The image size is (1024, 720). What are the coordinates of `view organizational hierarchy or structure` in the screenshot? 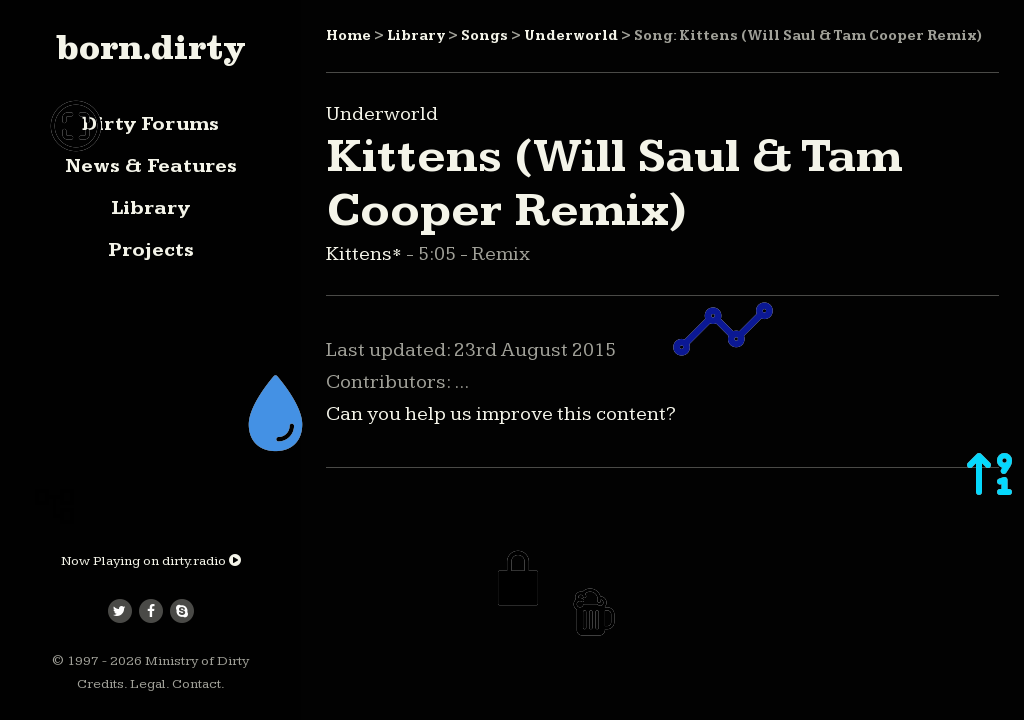 It's located at (54, 506).